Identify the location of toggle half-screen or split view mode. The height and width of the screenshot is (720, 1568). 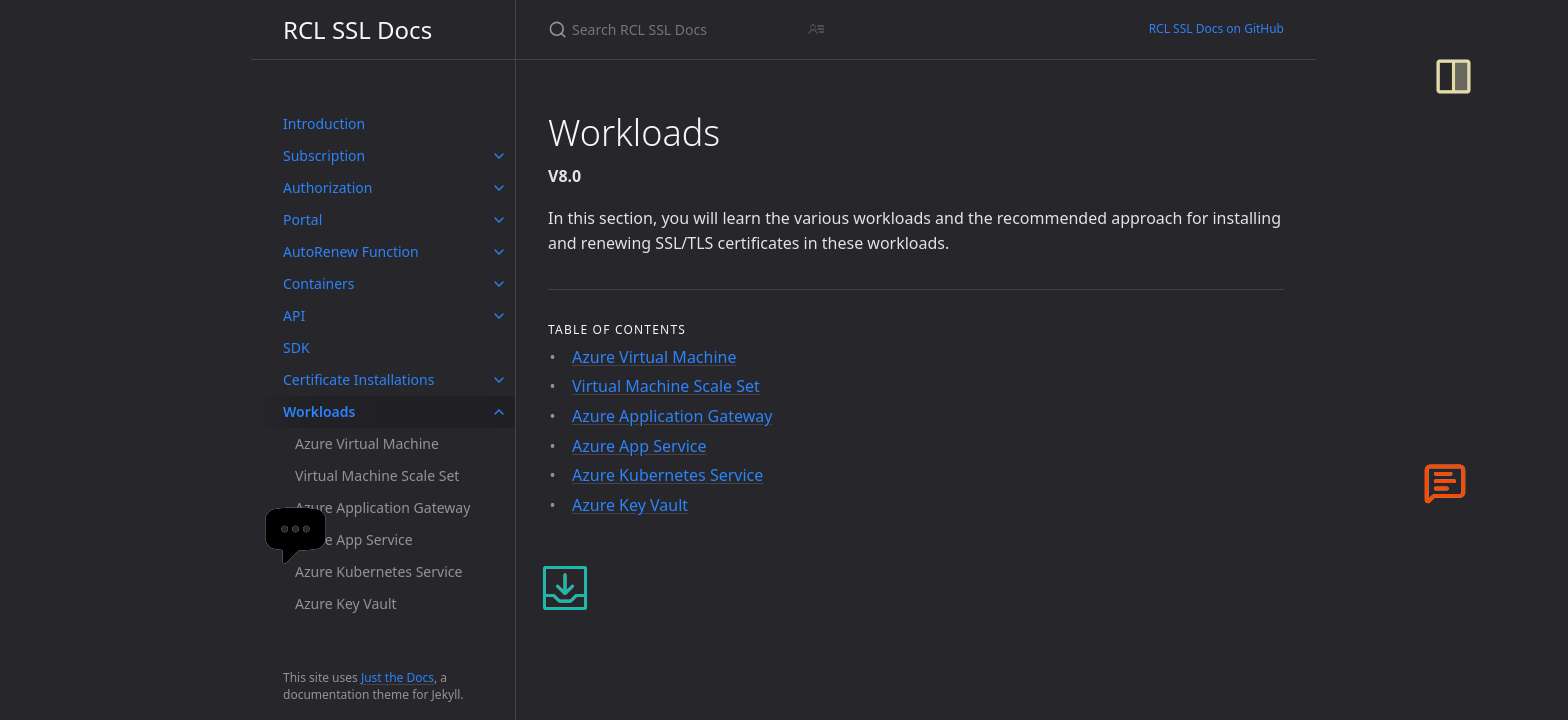
(1453, 76).